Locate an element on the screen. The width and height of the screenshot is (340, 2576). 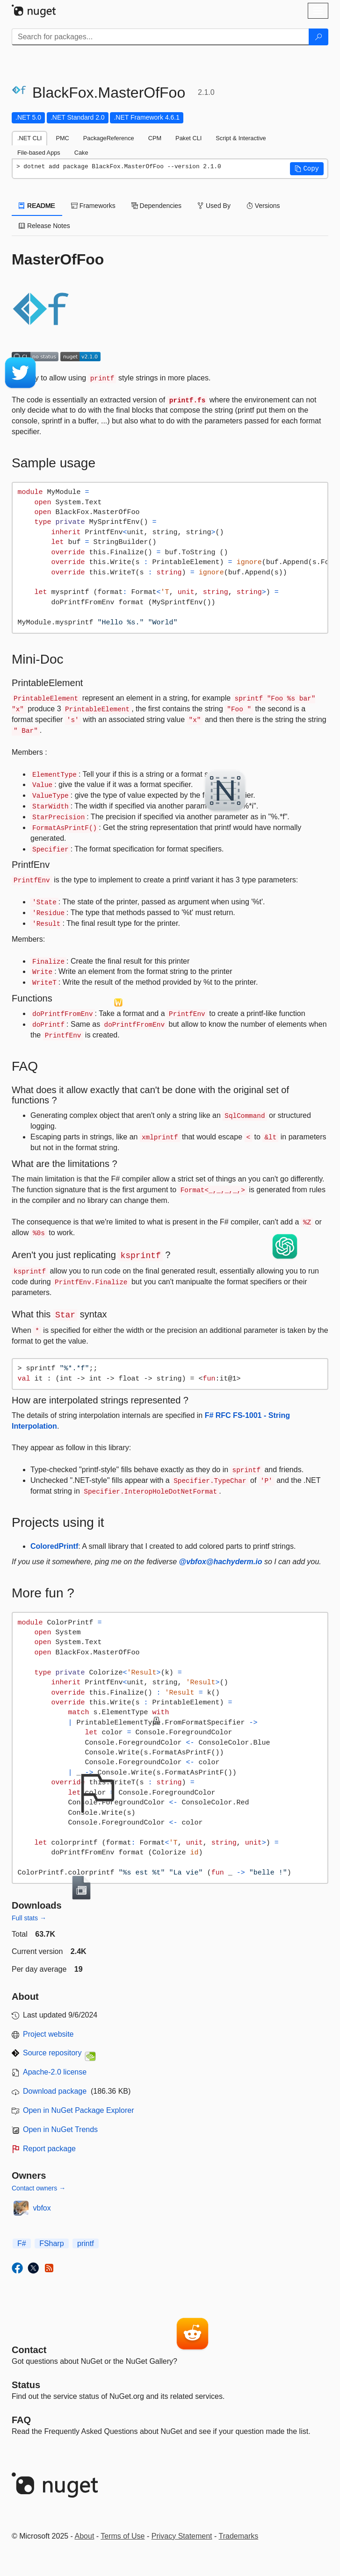
access flag emojis in the emoji picker is located at coordinates (98, 1793).